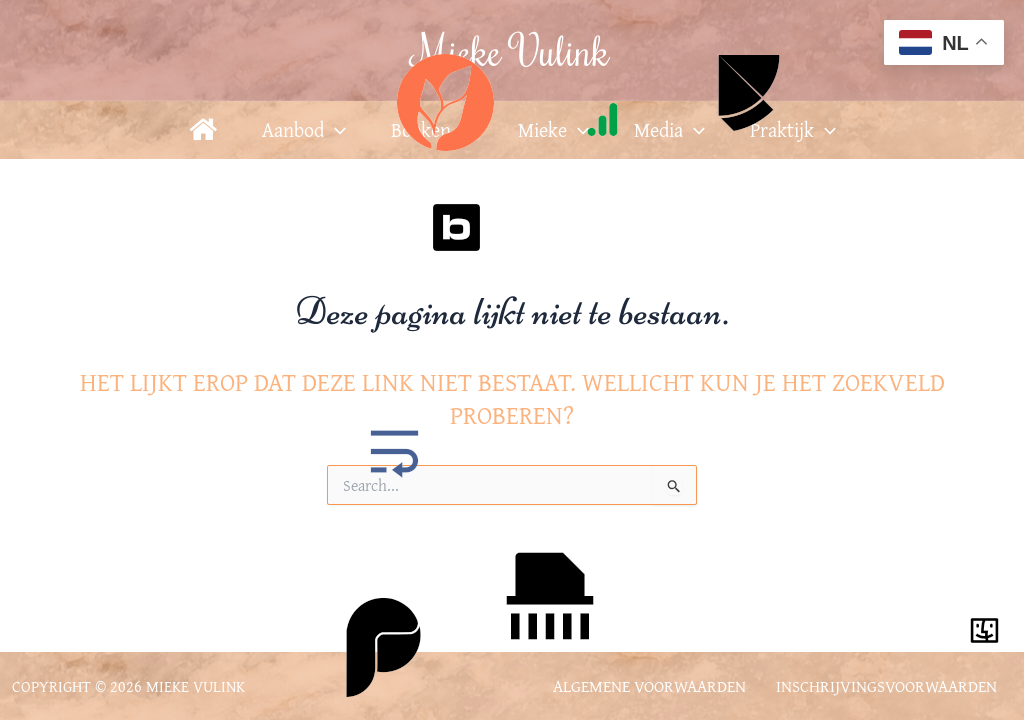 The height and width of the screenshot is (720, 1024). Describe the element at coordinates (749, 93) in the screenshot. I see `open Poetry package manager` at that location.